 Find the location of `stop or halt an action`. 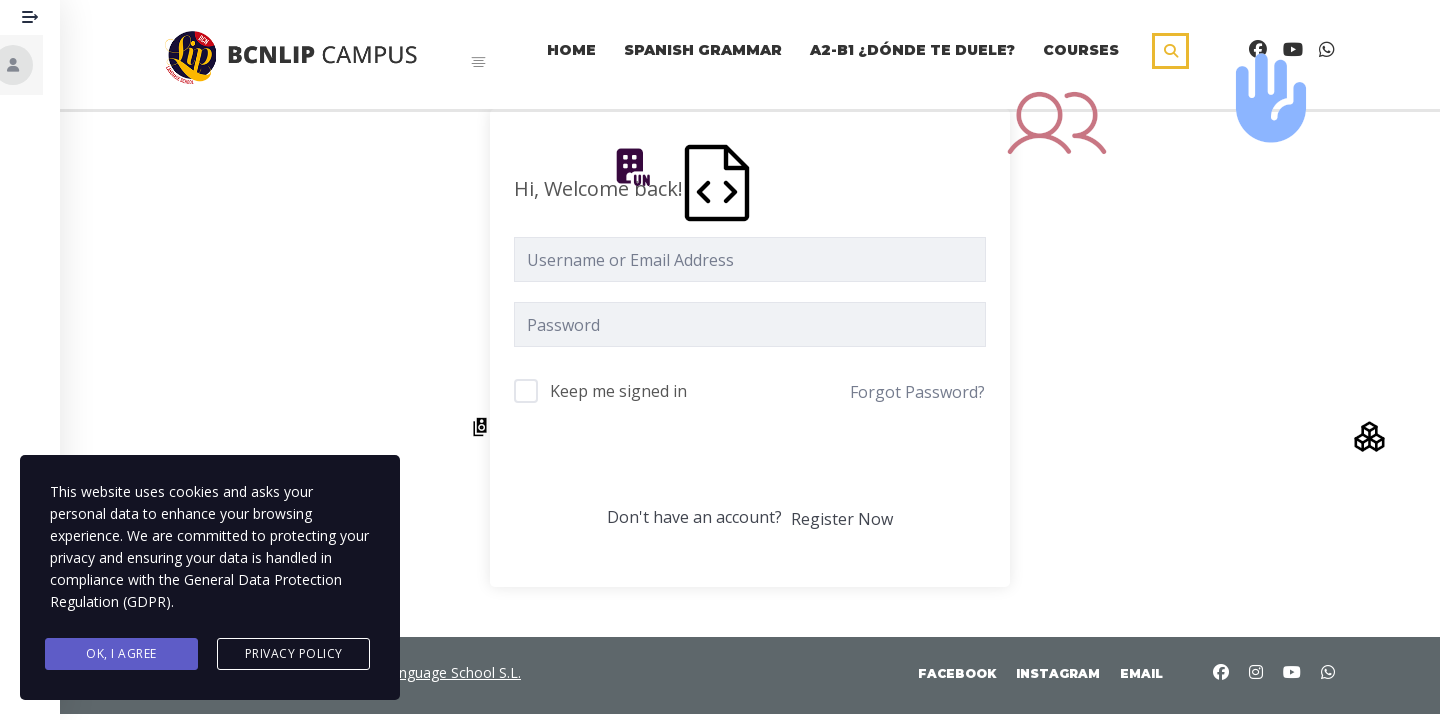

stop or halt an action is located at coordinates (1271, 98).